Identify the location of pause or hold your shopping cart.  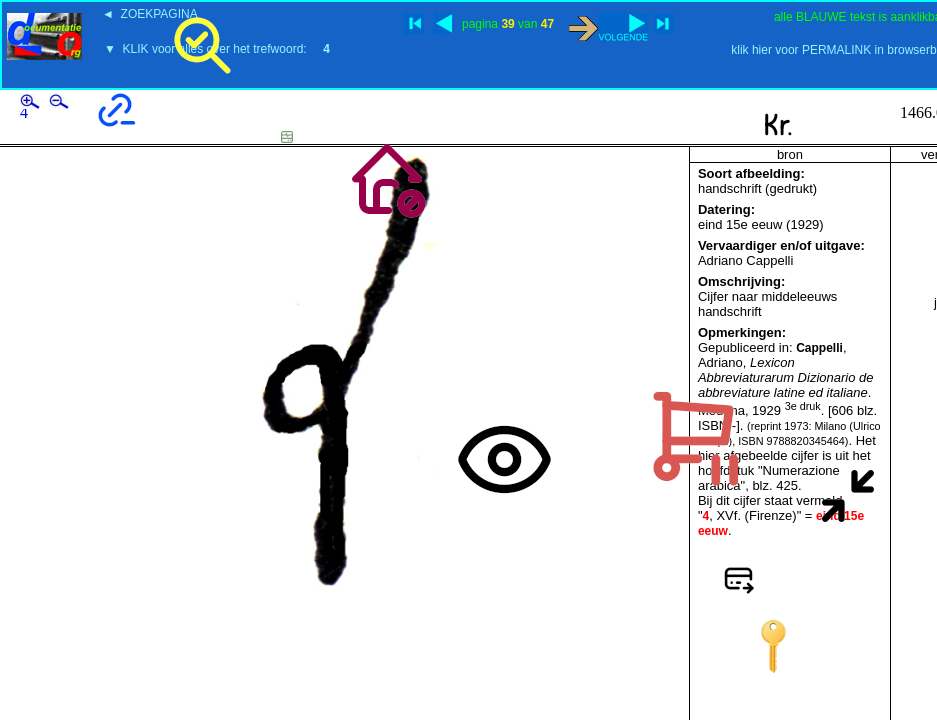
(693, 436).